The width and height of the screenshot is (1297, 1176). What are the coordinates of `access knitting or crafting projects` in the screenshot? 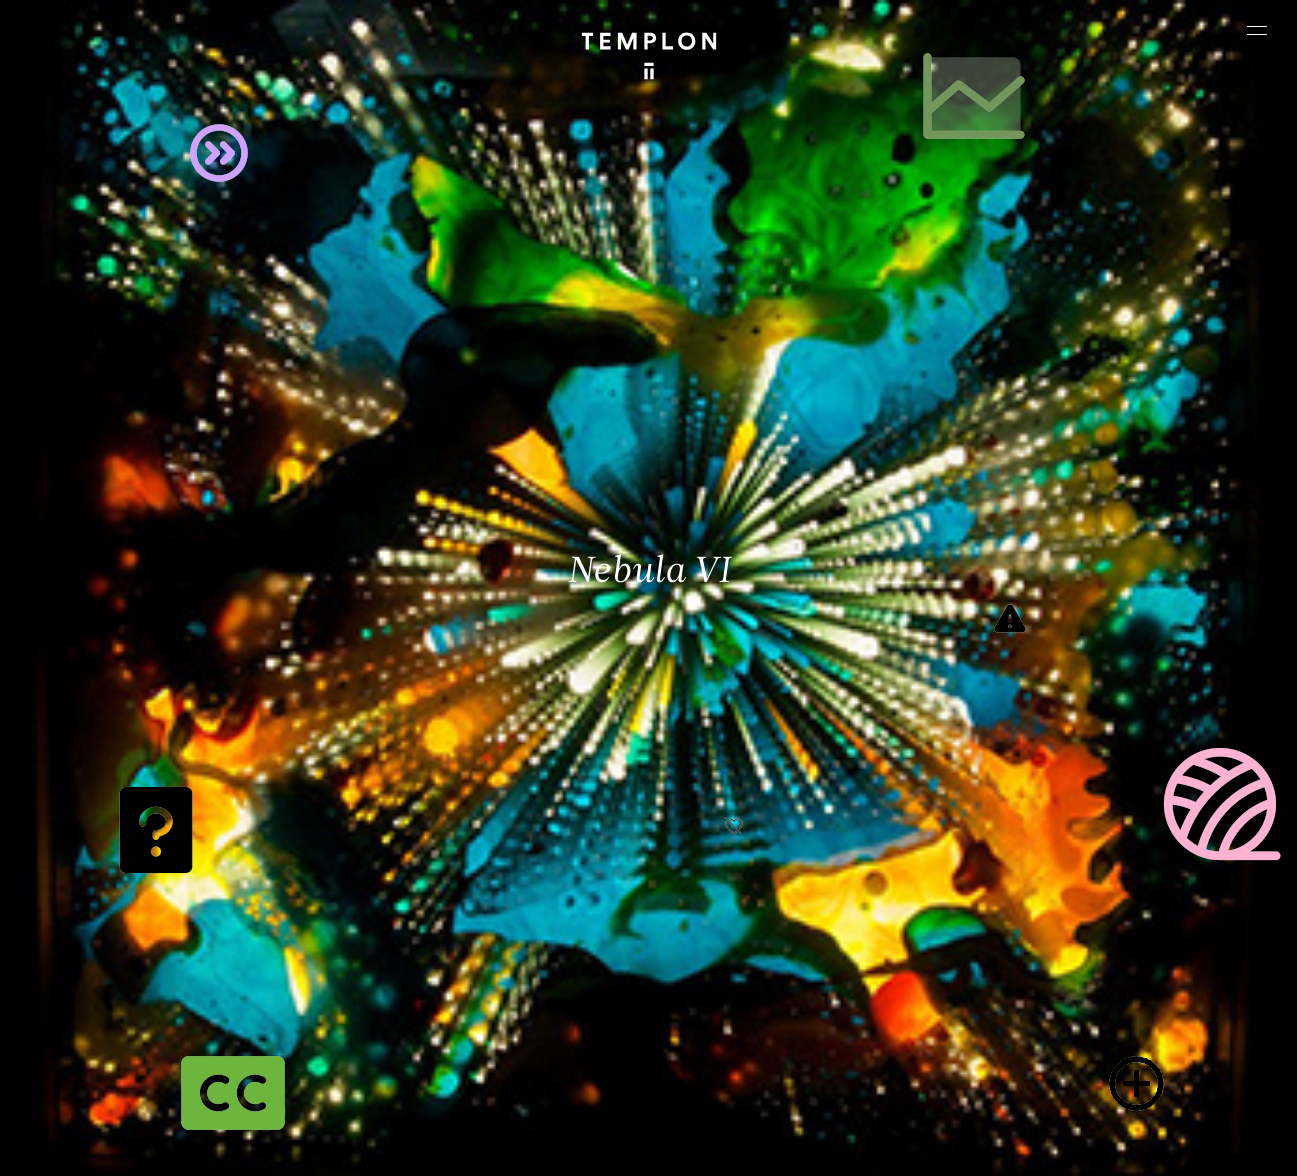 It's located at (1220, 804).